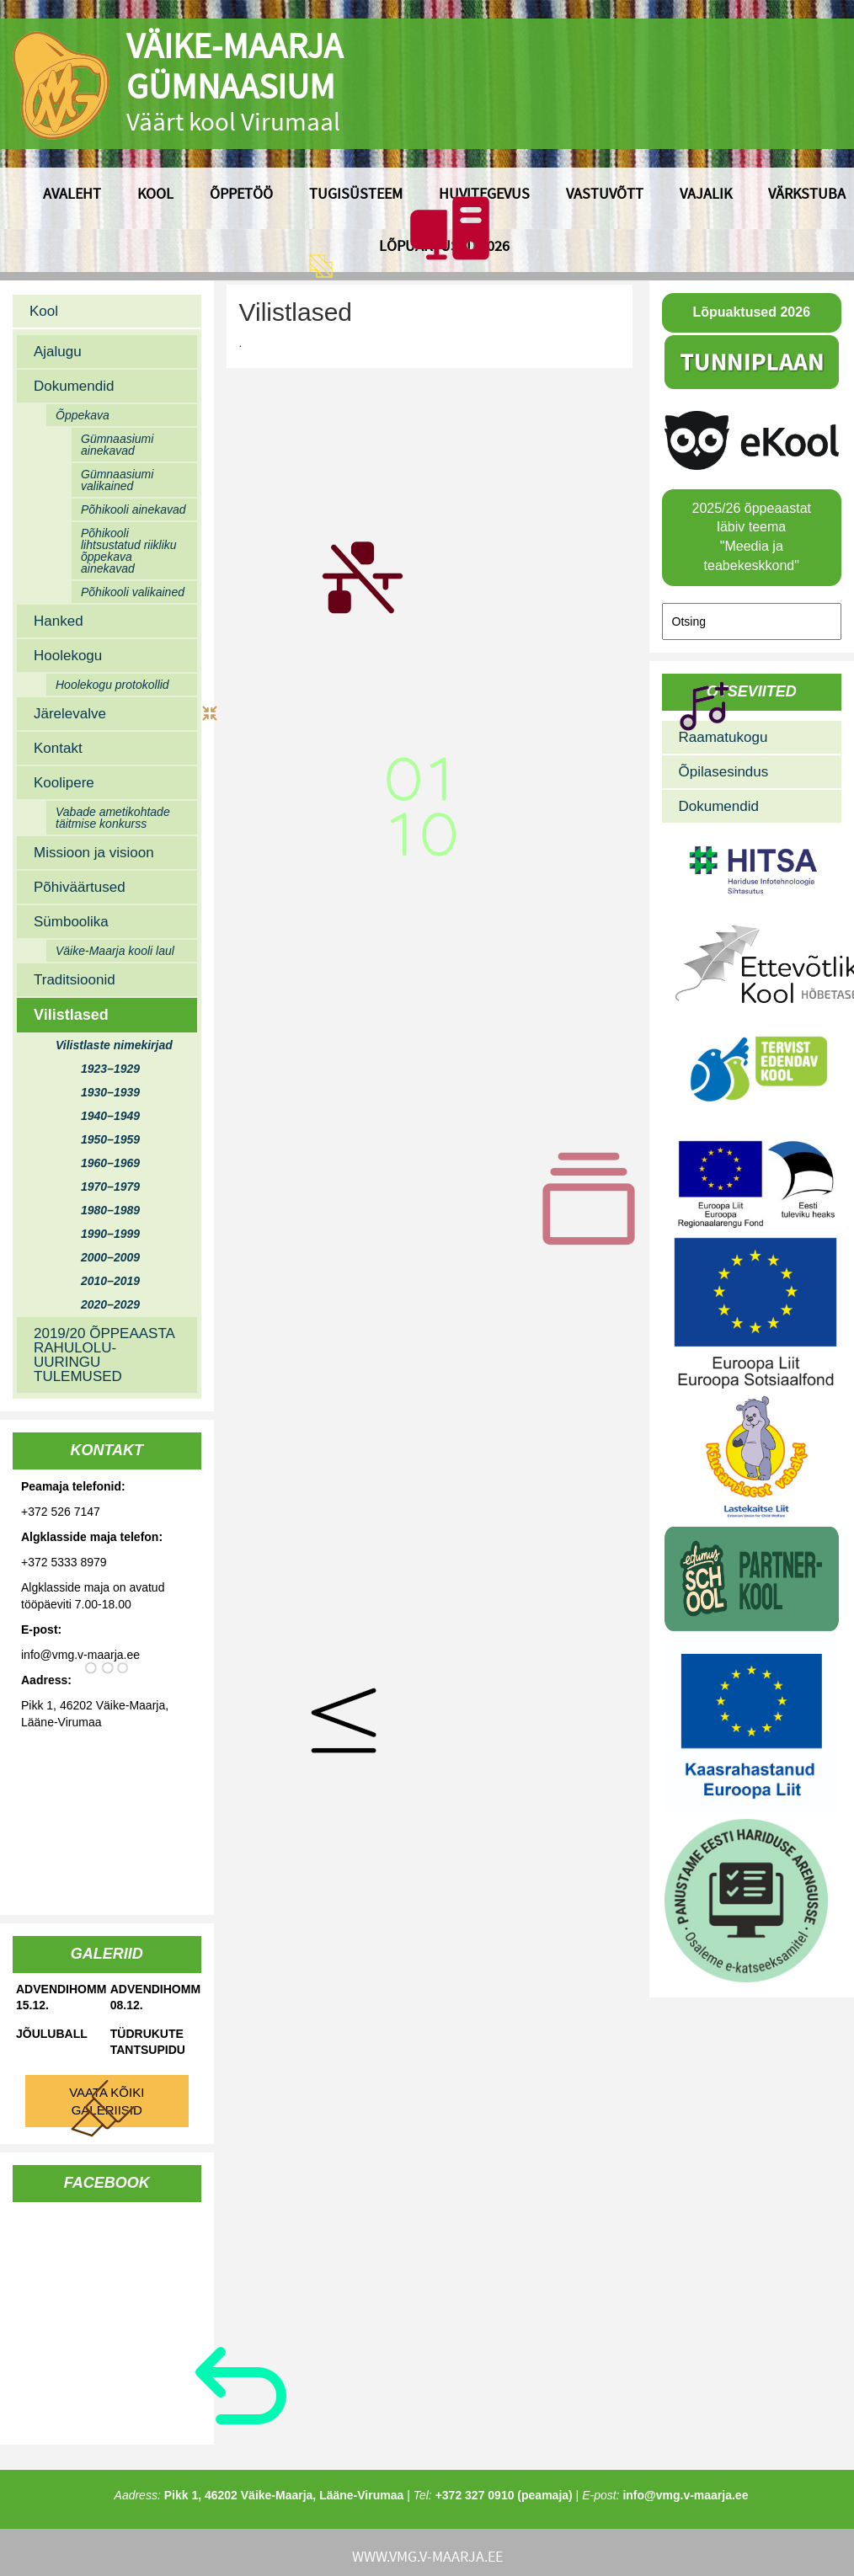 This screenshot has width=854, height=2576. What do you see at coordinates (420, 807) in the screenshot?
I see `view or access binary/code data` at bounding box center [420, 807].